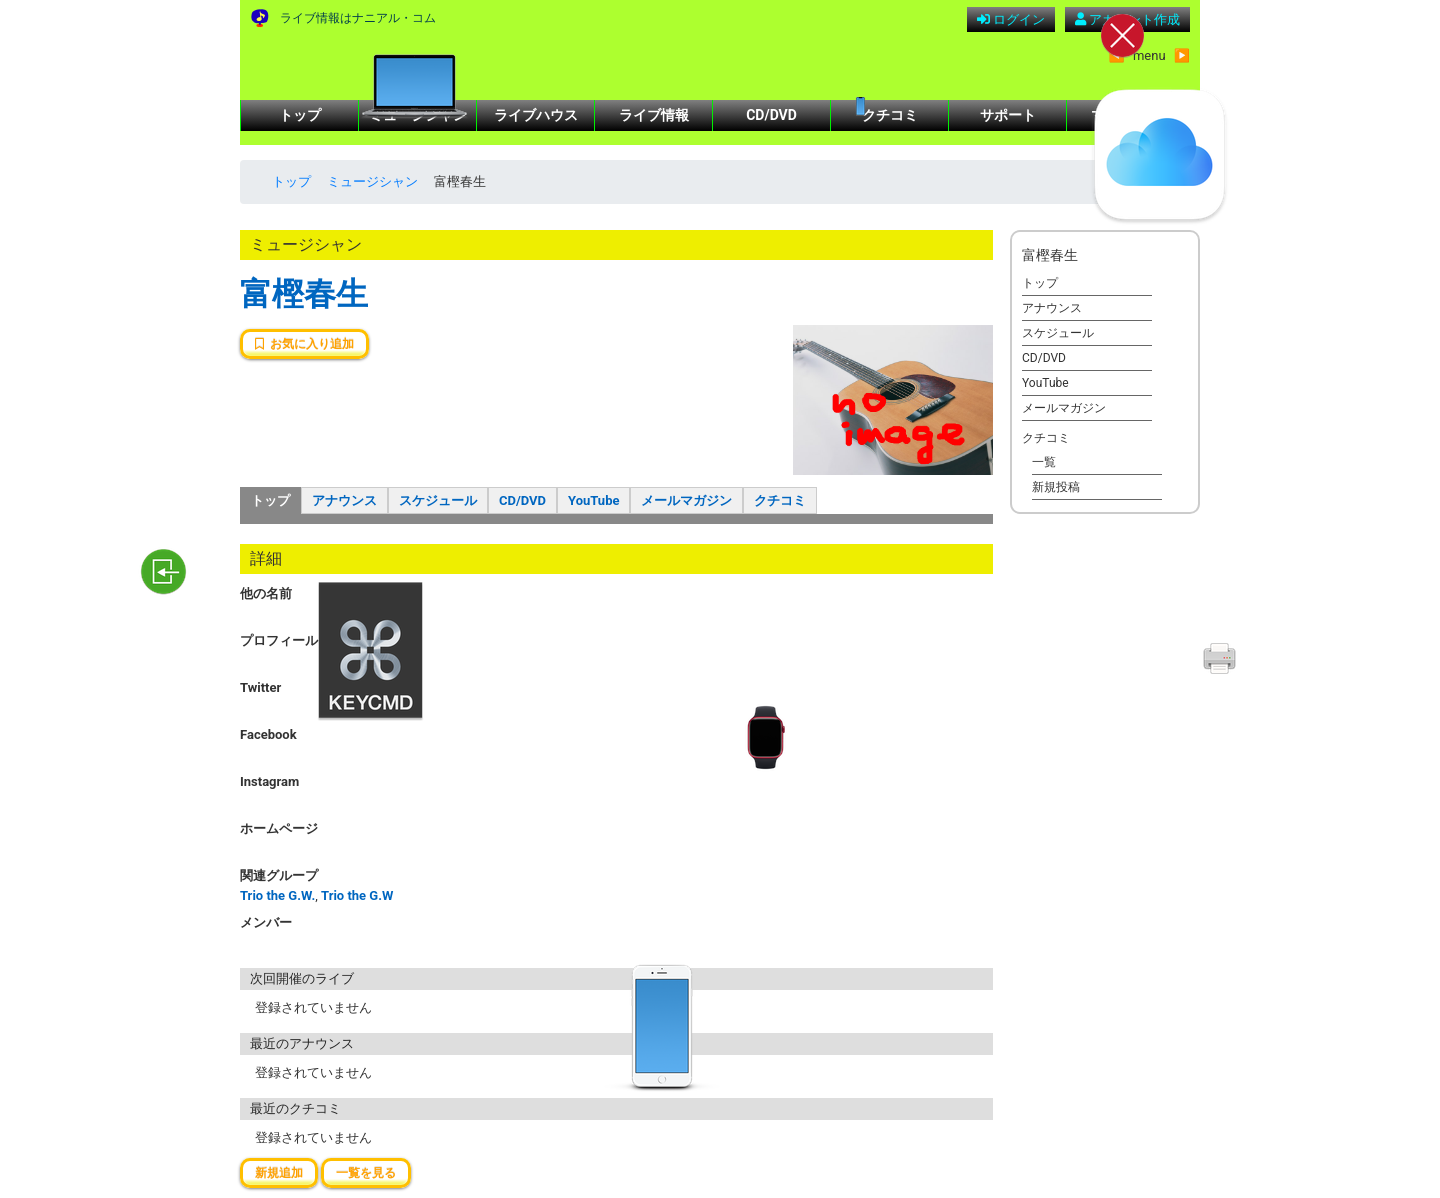  What do you see at coordinates (163, 571) in the screenshot?
I see `log out of the current user session` at bounding box center [163, 571].